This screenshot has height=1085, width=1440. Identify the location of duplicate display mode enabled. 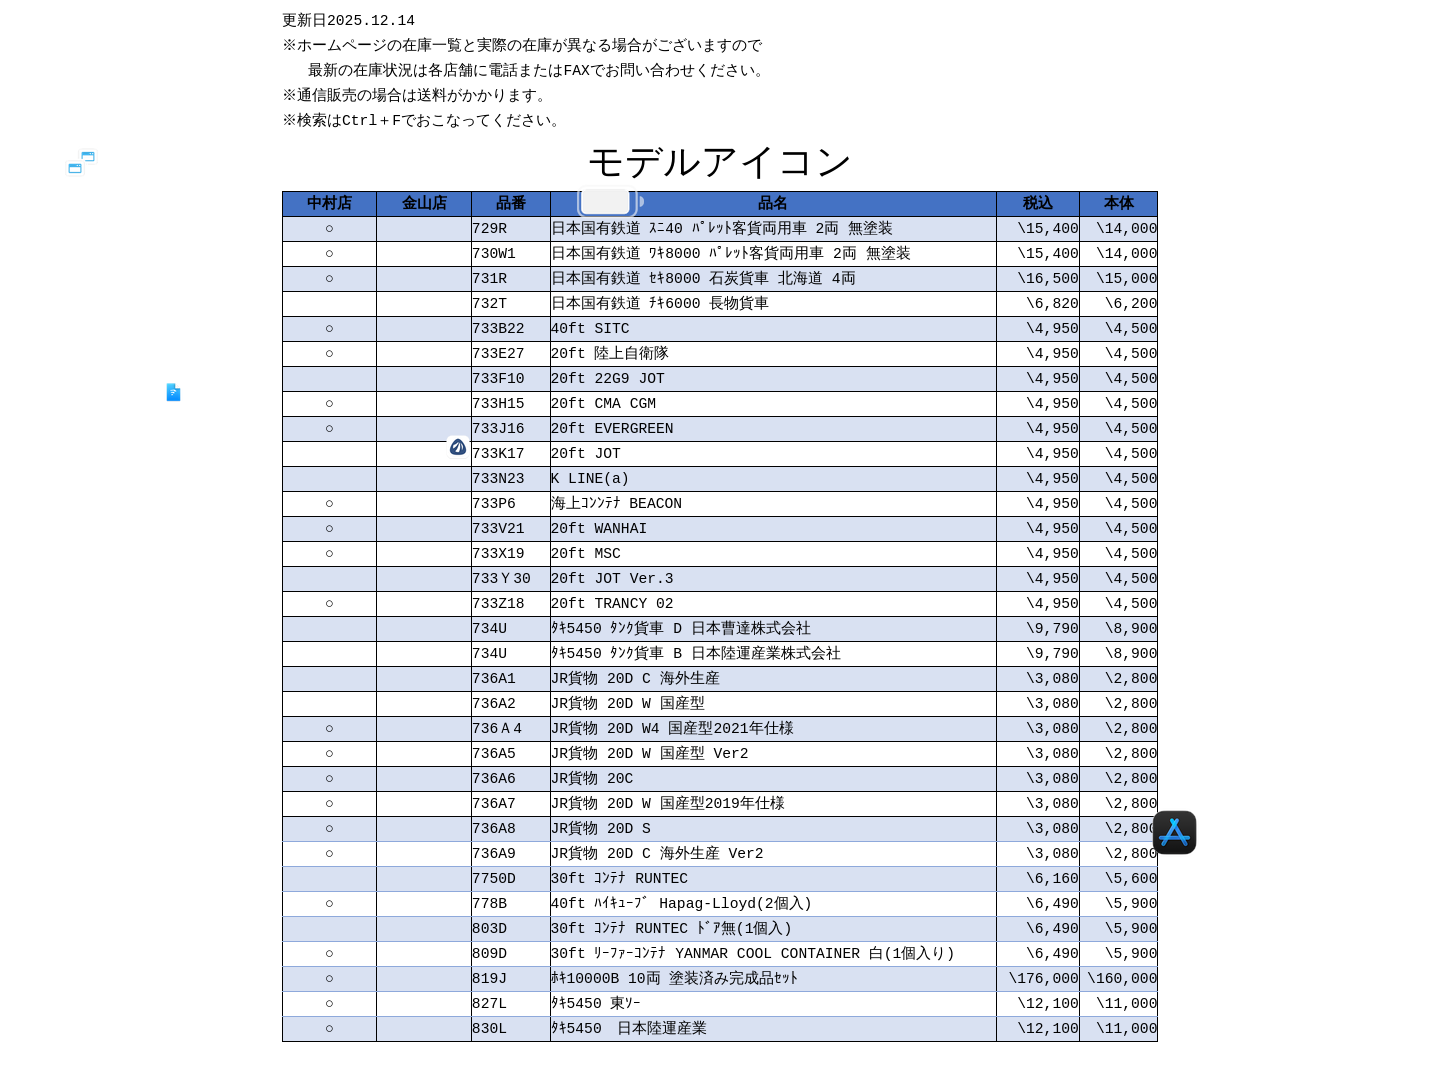
(81, 162).